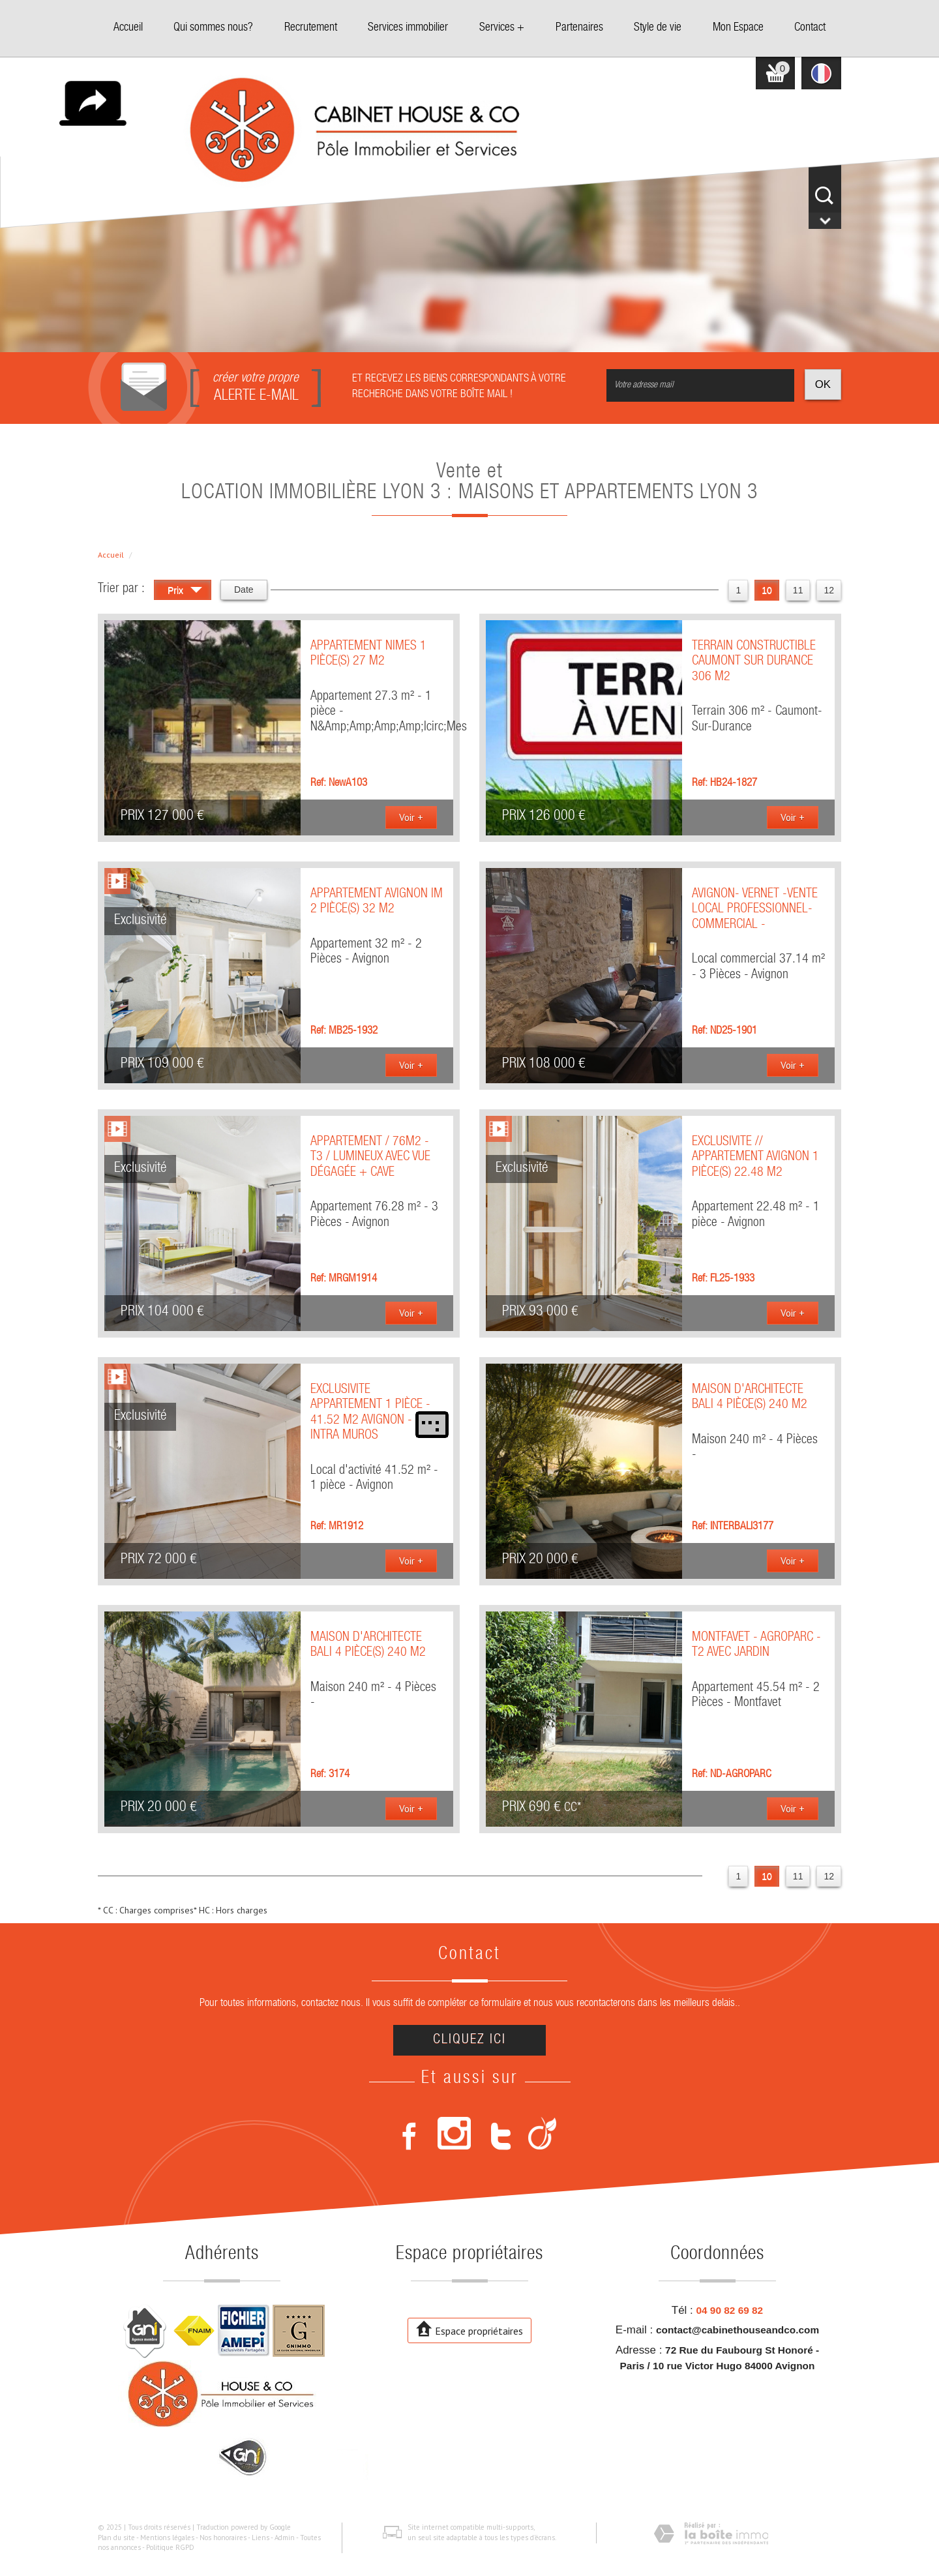  I want to click on share your screen with others, so click(93, 103).